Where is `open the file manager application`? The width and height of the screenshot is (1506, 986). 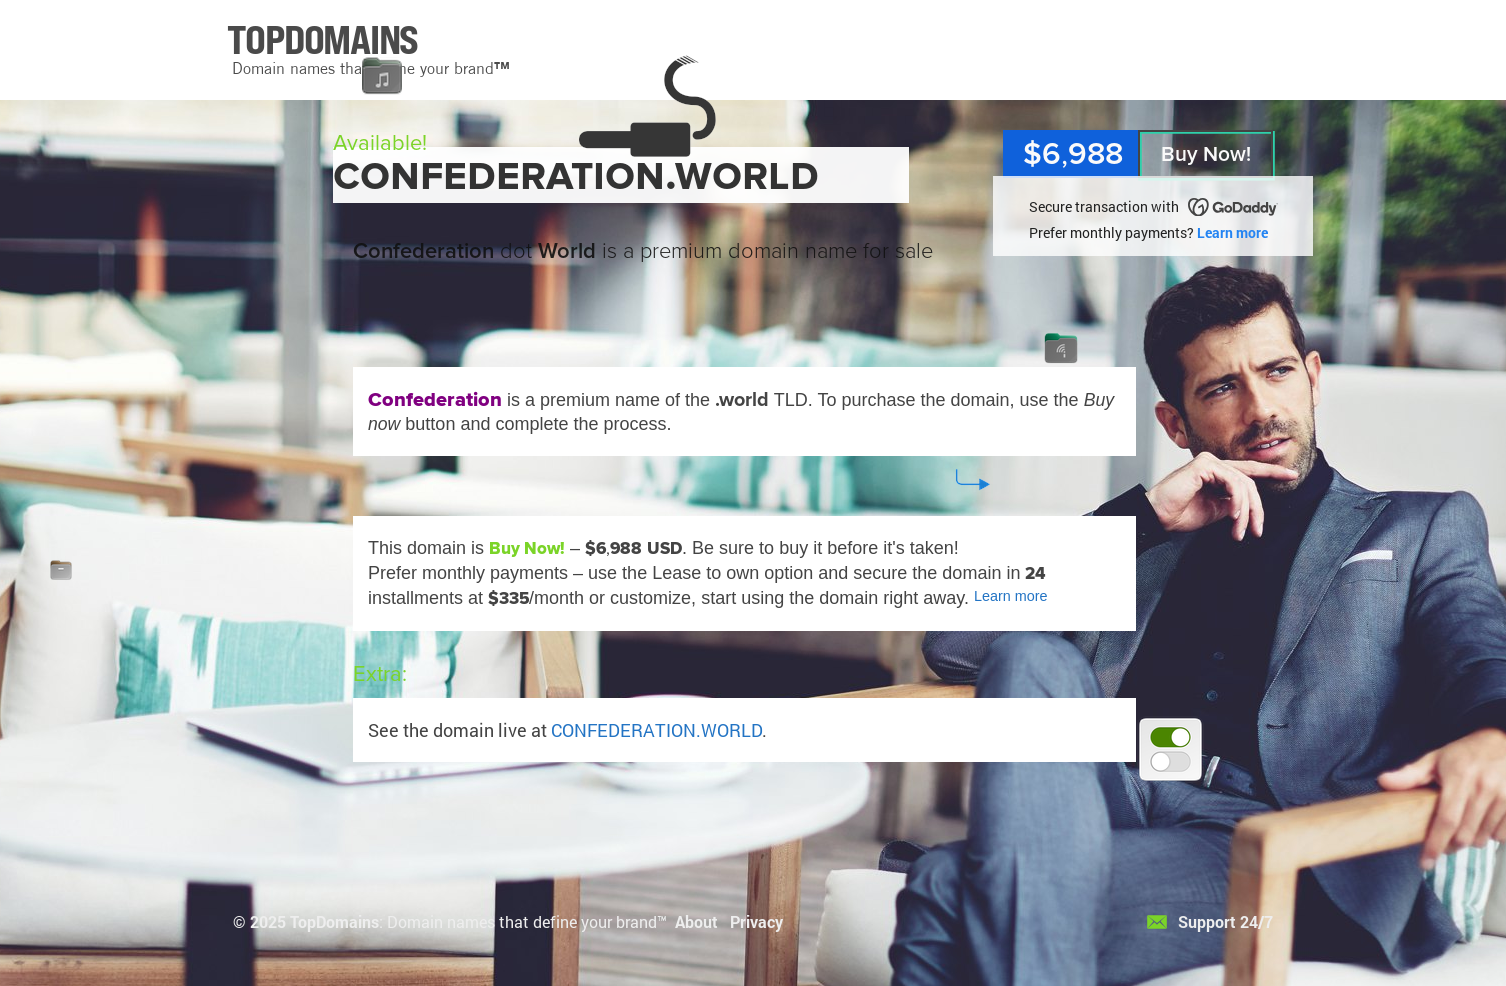 open the file manager application is located at coordinates (61, 570).